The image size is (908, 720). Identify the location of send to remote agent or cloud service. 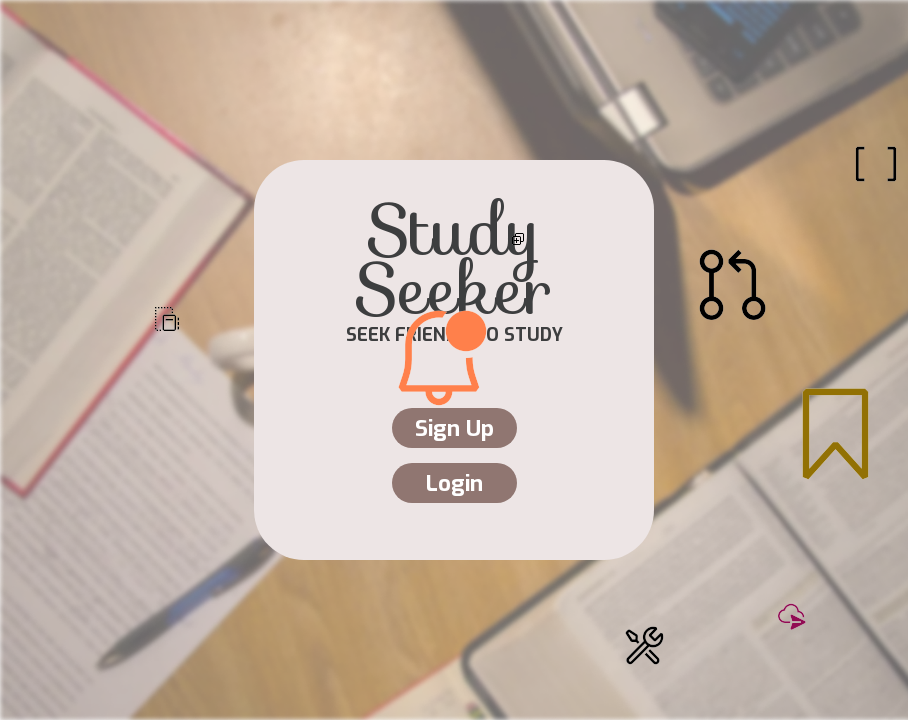
(792, 616).